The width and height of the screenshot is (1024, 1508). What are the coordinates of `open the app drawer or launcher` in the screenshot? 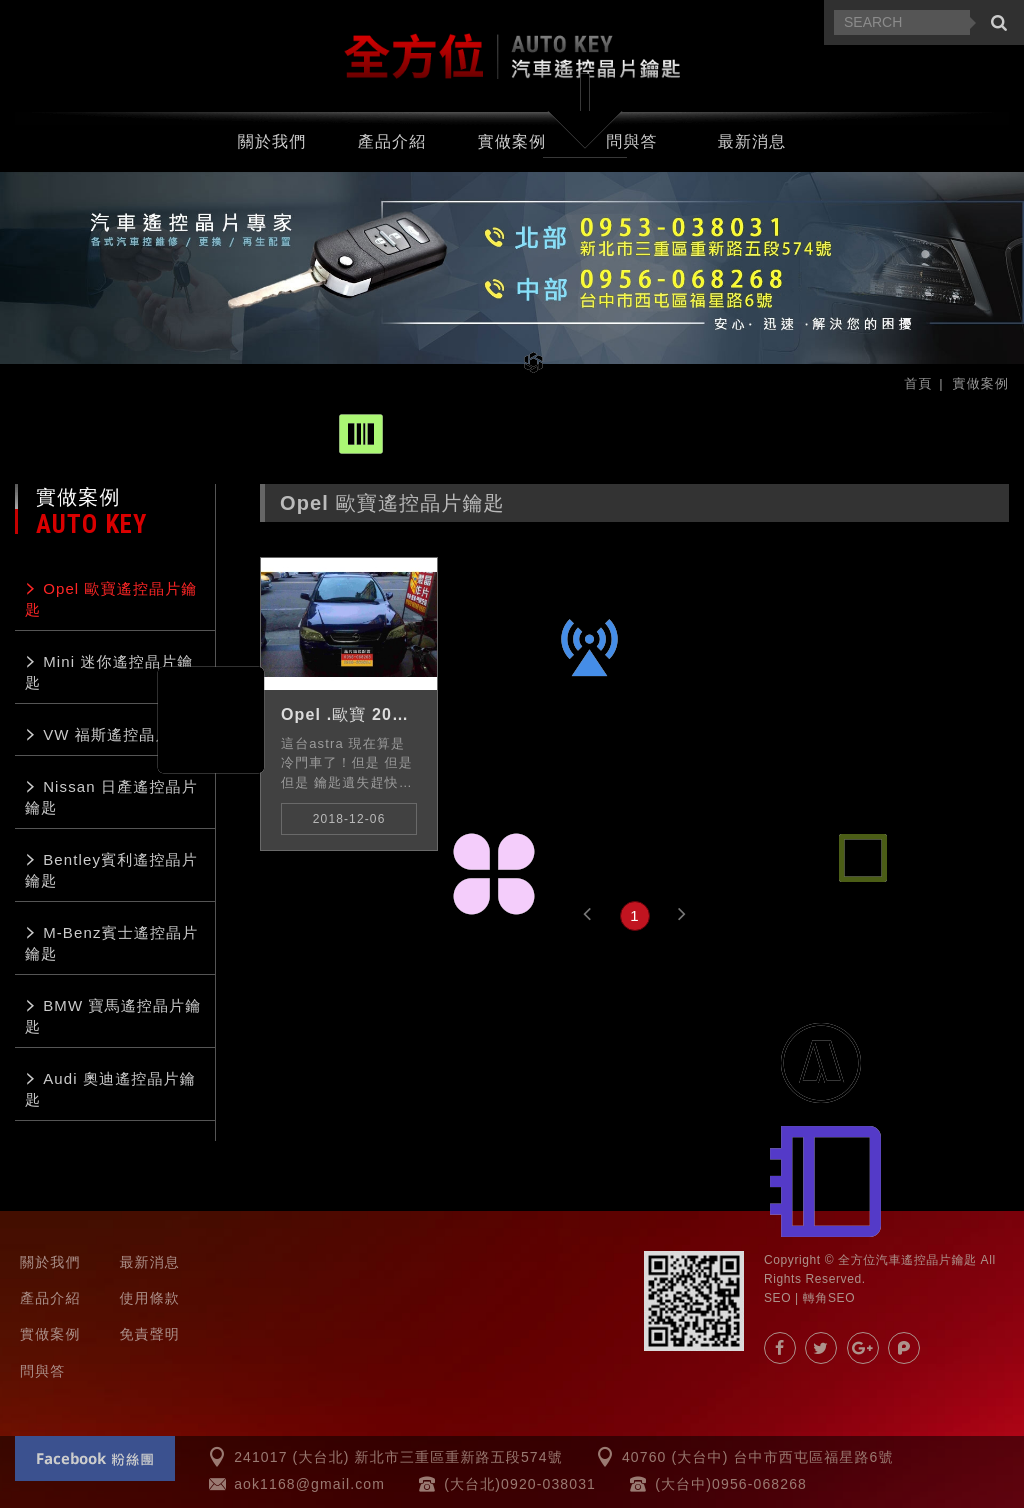 It's located at (494, 874).